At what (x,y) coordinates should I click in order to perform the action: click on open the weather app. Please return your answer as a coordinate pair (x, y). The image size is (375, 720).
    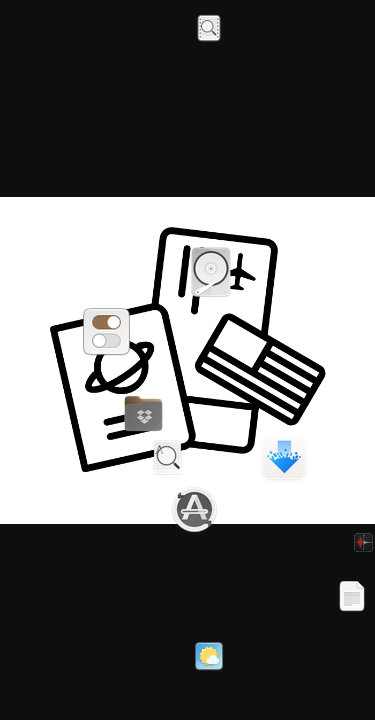
    Looking at the image, I should click on (209, 656).